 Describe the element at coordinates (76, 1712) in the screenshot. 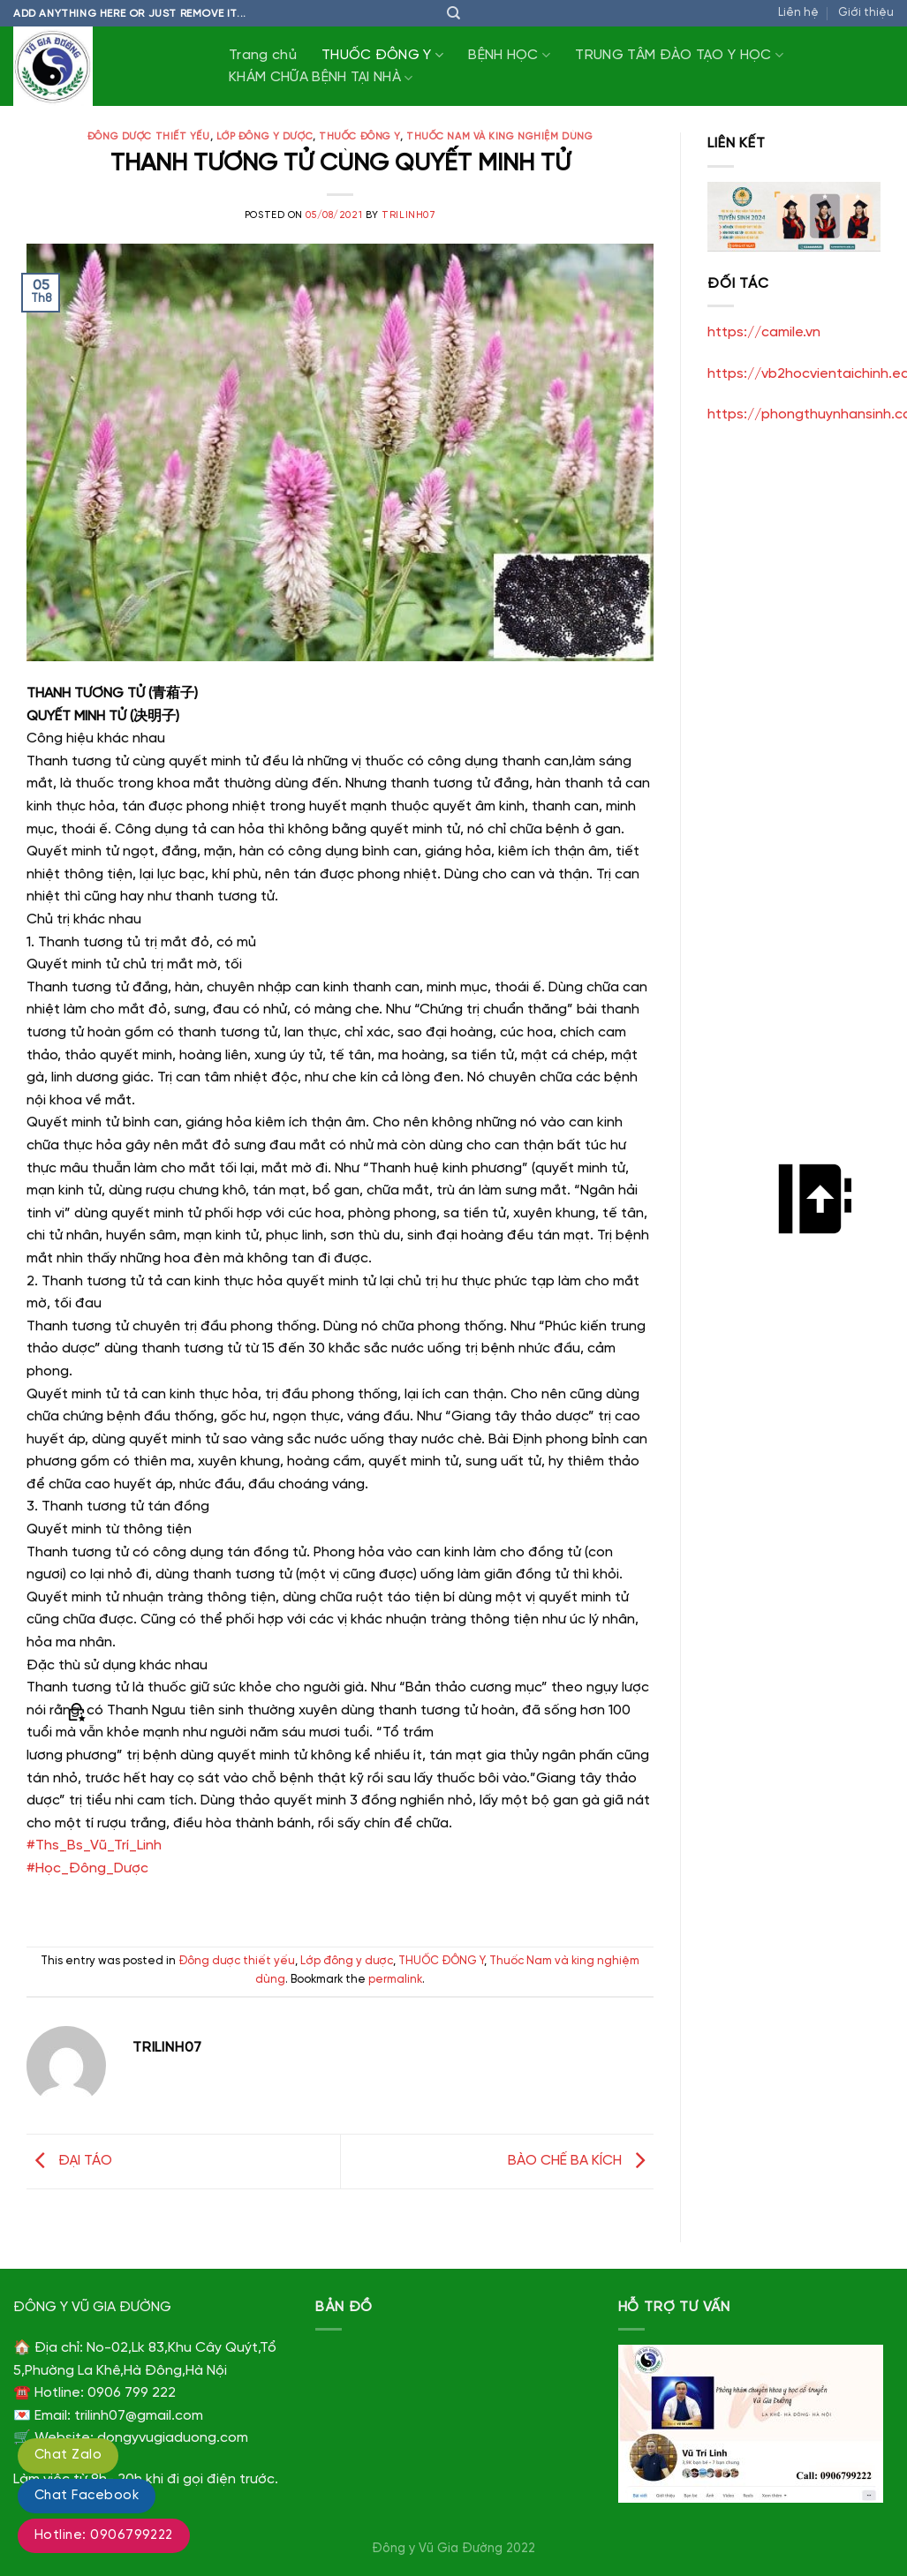

I see `mark a password or credential as a favorite` at that location.